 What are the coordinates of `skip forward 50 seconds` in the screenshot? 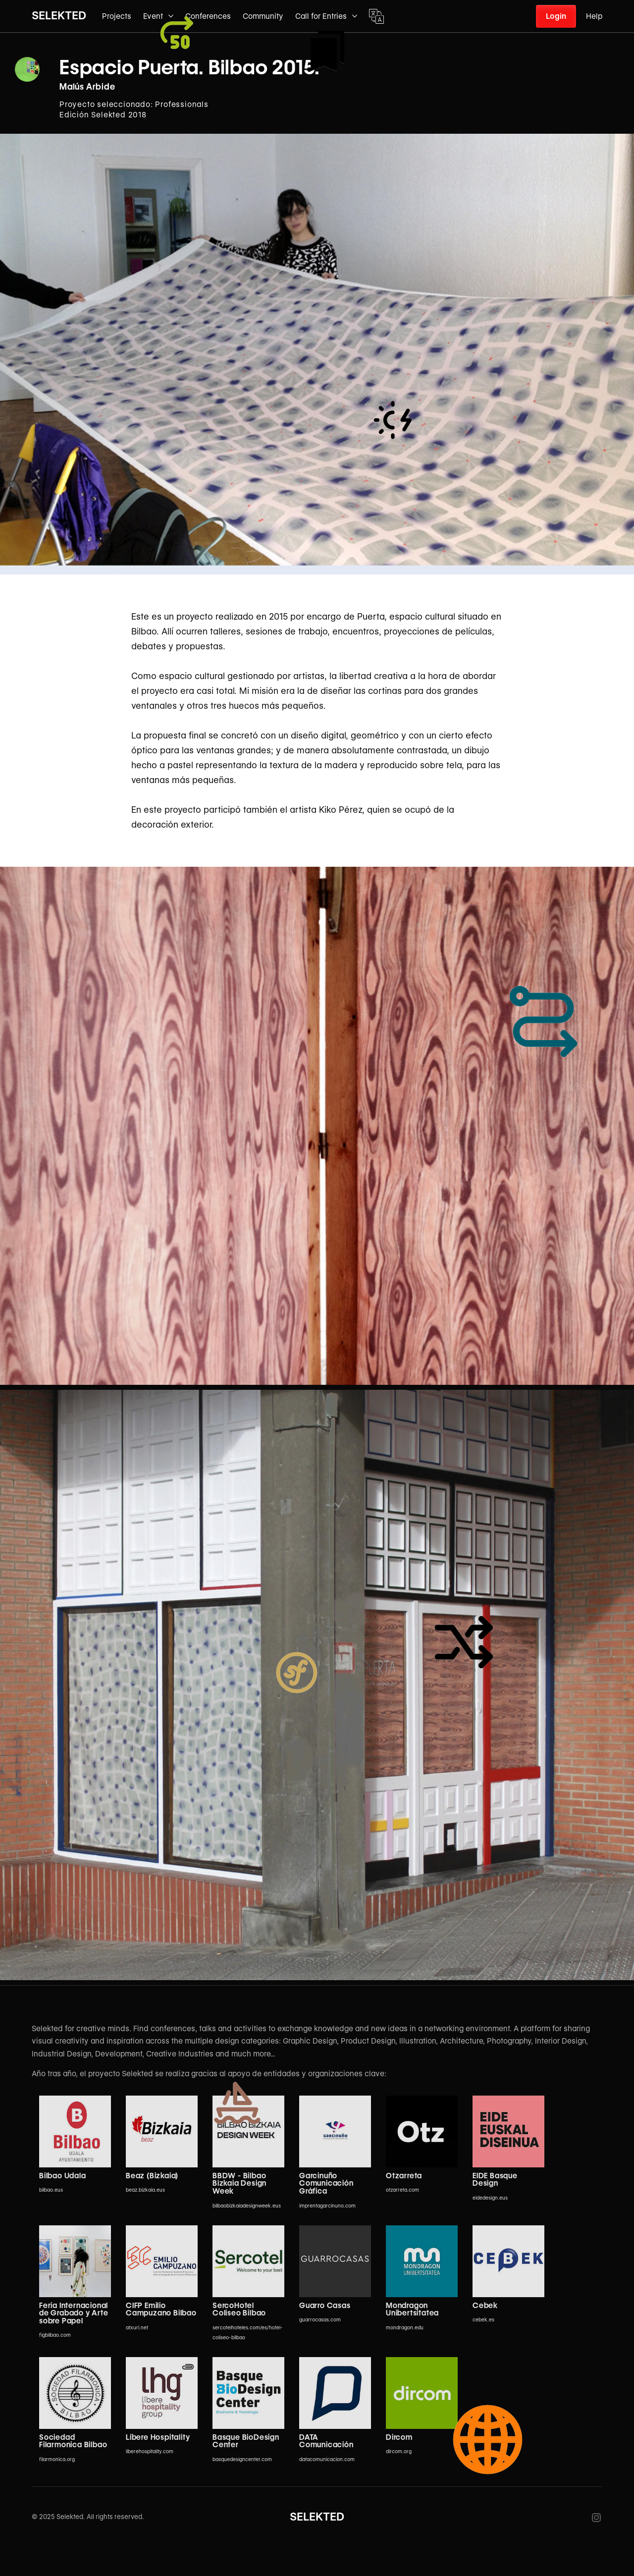 It's located at (177, 33).